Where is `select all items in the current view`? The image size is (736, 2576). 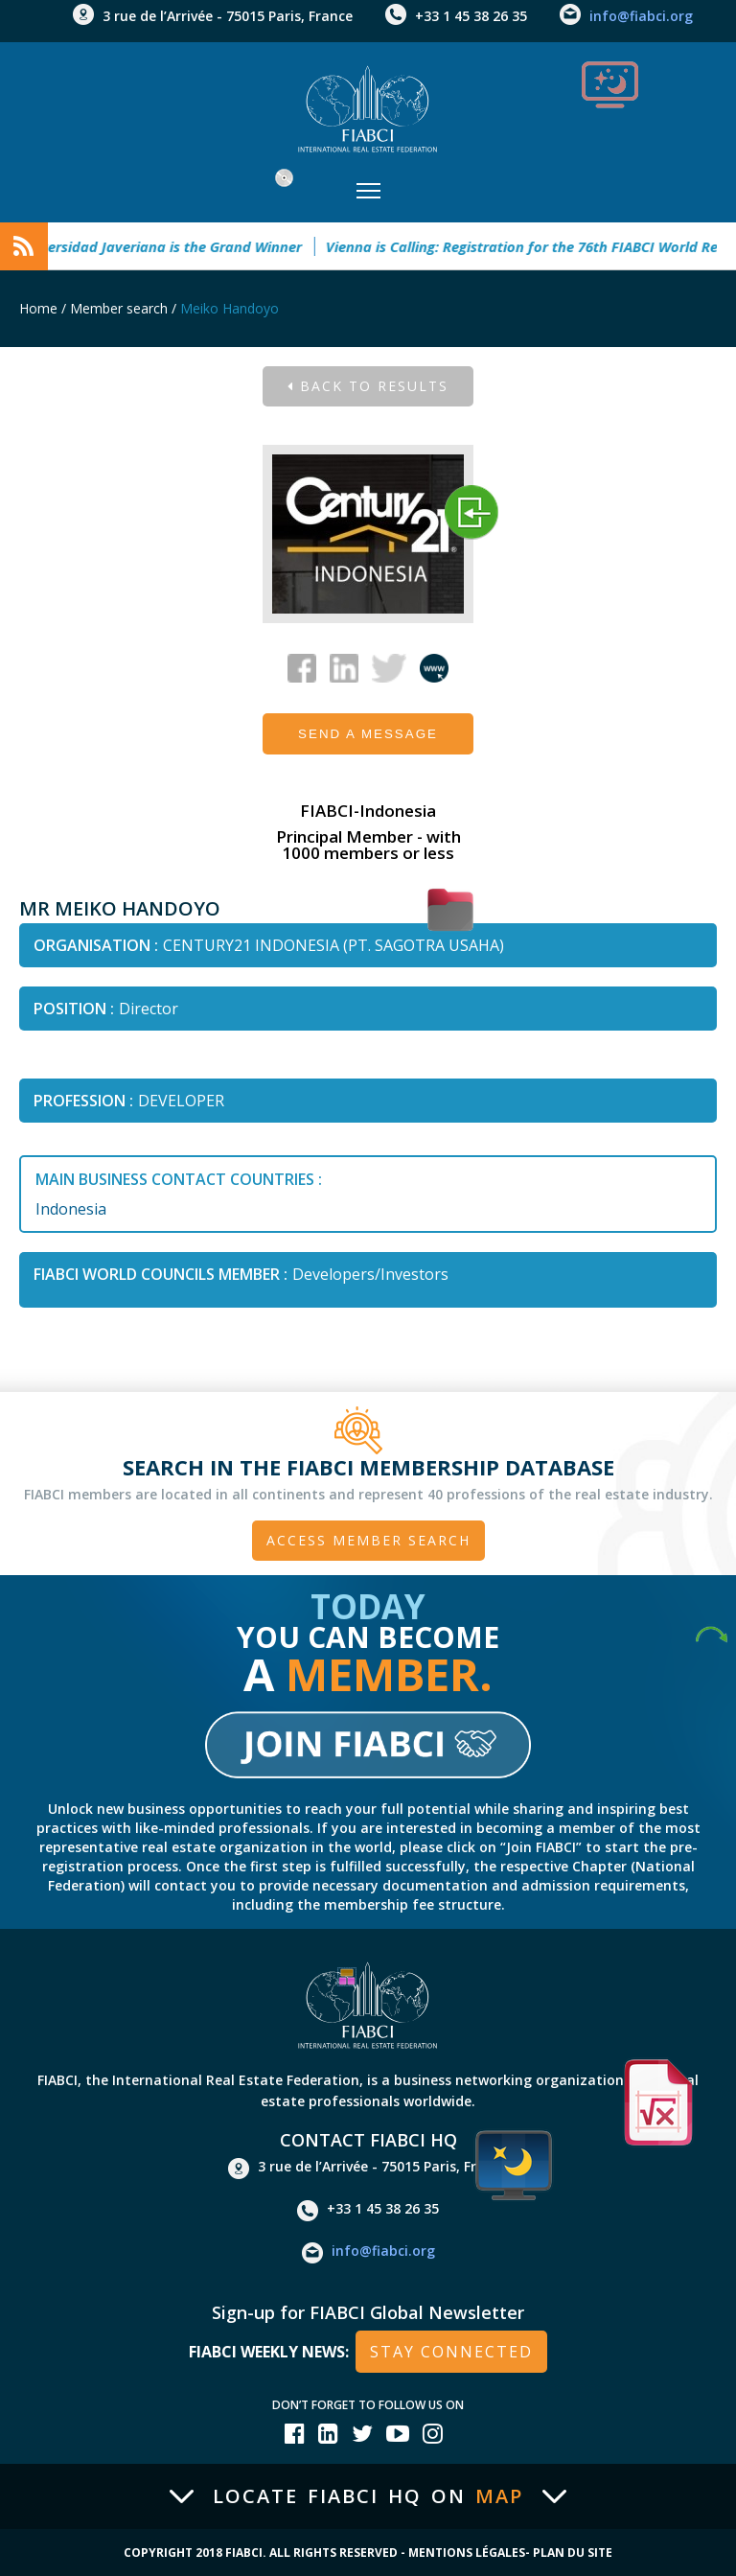 select all items in the current view is located at coordinates (347, 1977).